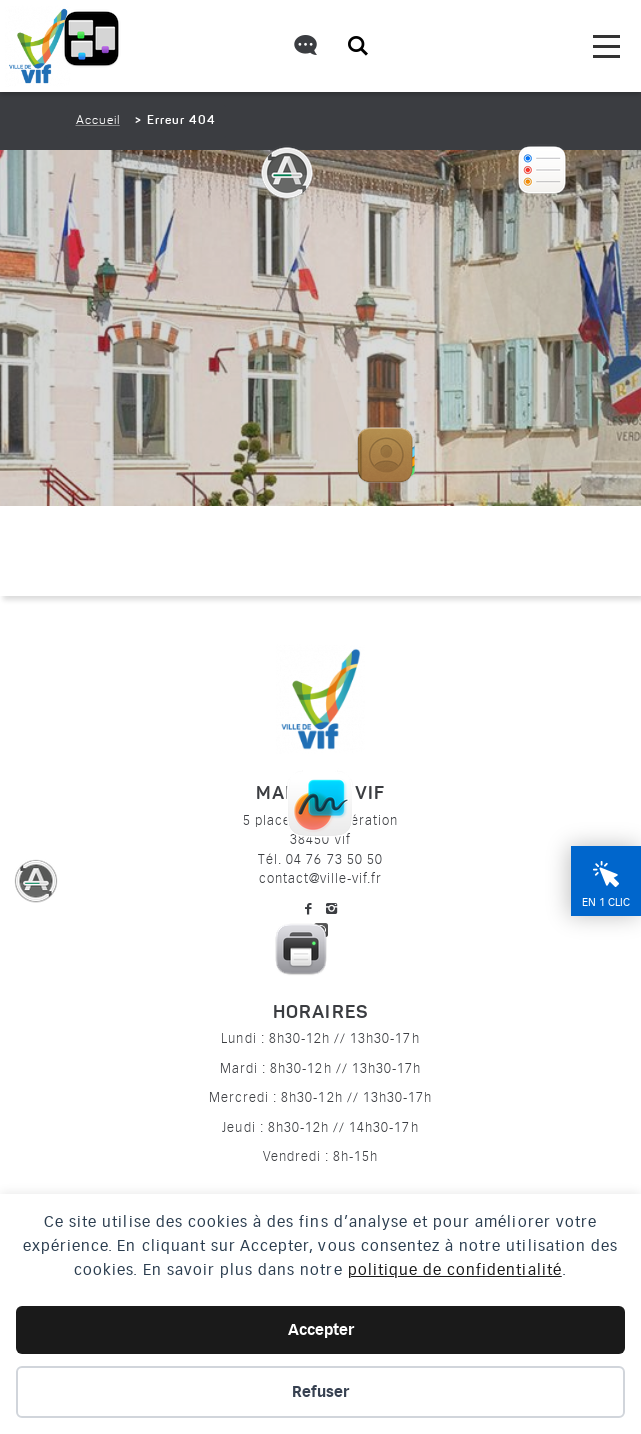 The width and height of the screenshot is (641, 1434). What do you see at coordinates (301, 949) in the screenshot?
I see `open print center to manage print jobs` at bounding box center [301, 949].